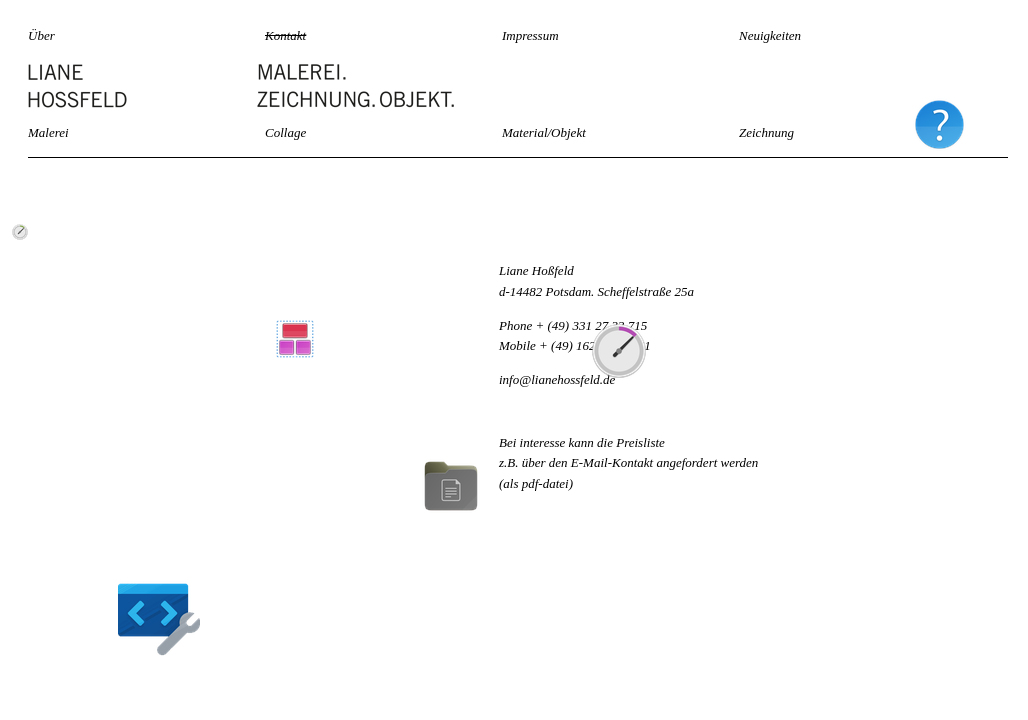 The width and height of the screenshot is (1028, 720). I want to click on open your documents folder, so click(451, 486).